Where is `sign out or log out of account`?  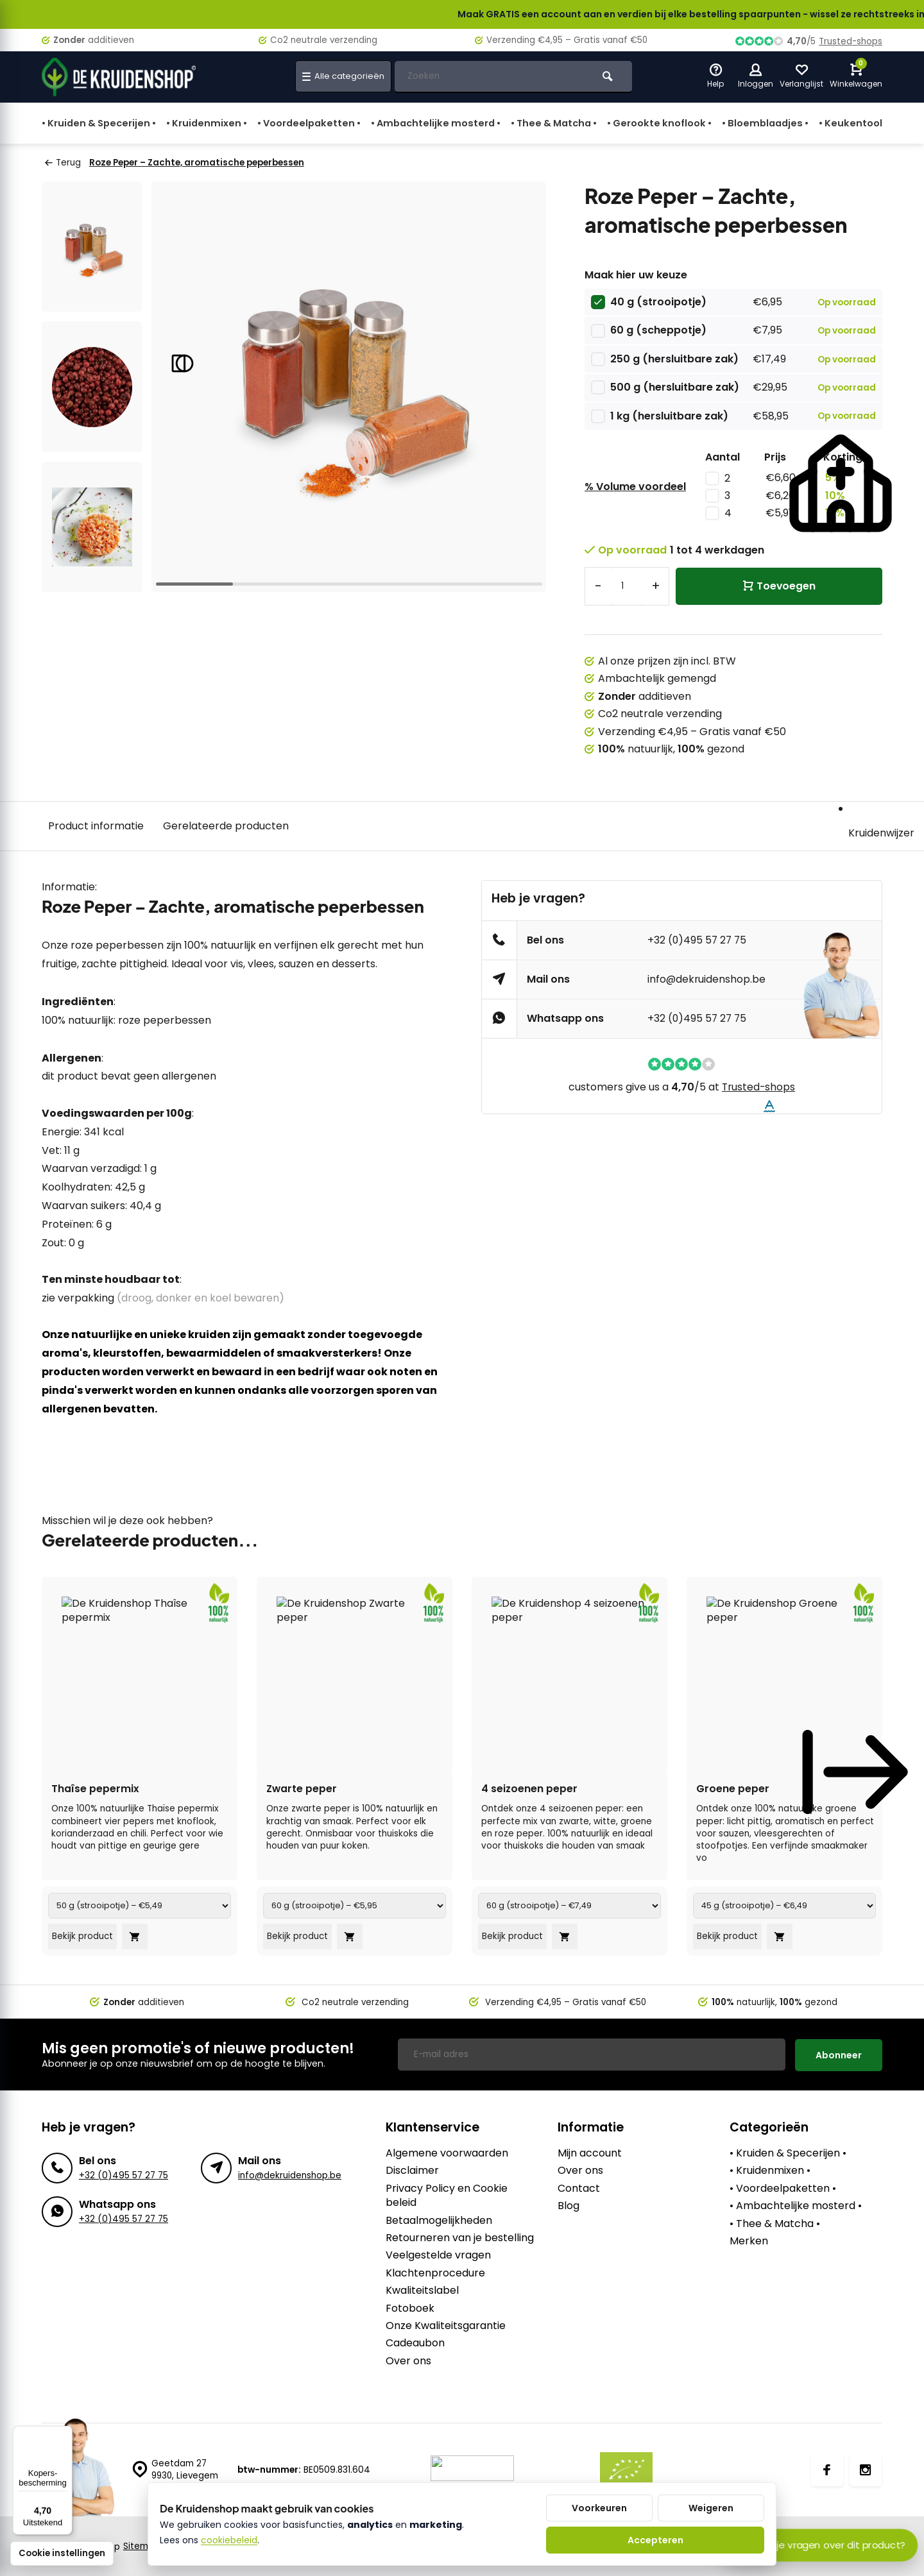
sign out or log out of account is located at coordinates (855, 1772).